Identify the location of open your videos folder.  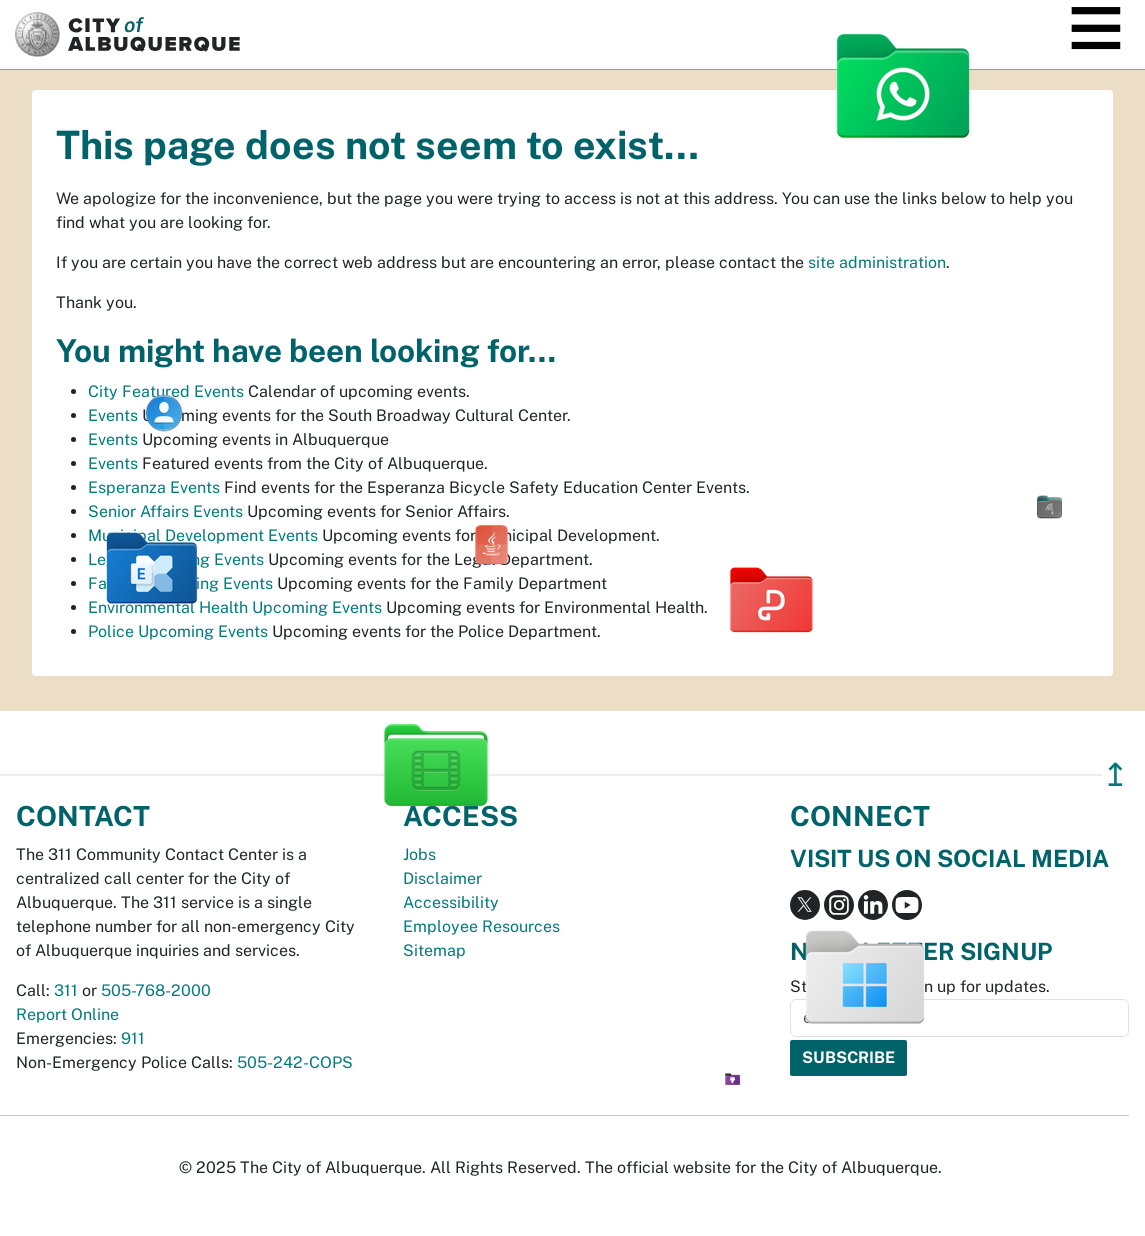
(436, 765).